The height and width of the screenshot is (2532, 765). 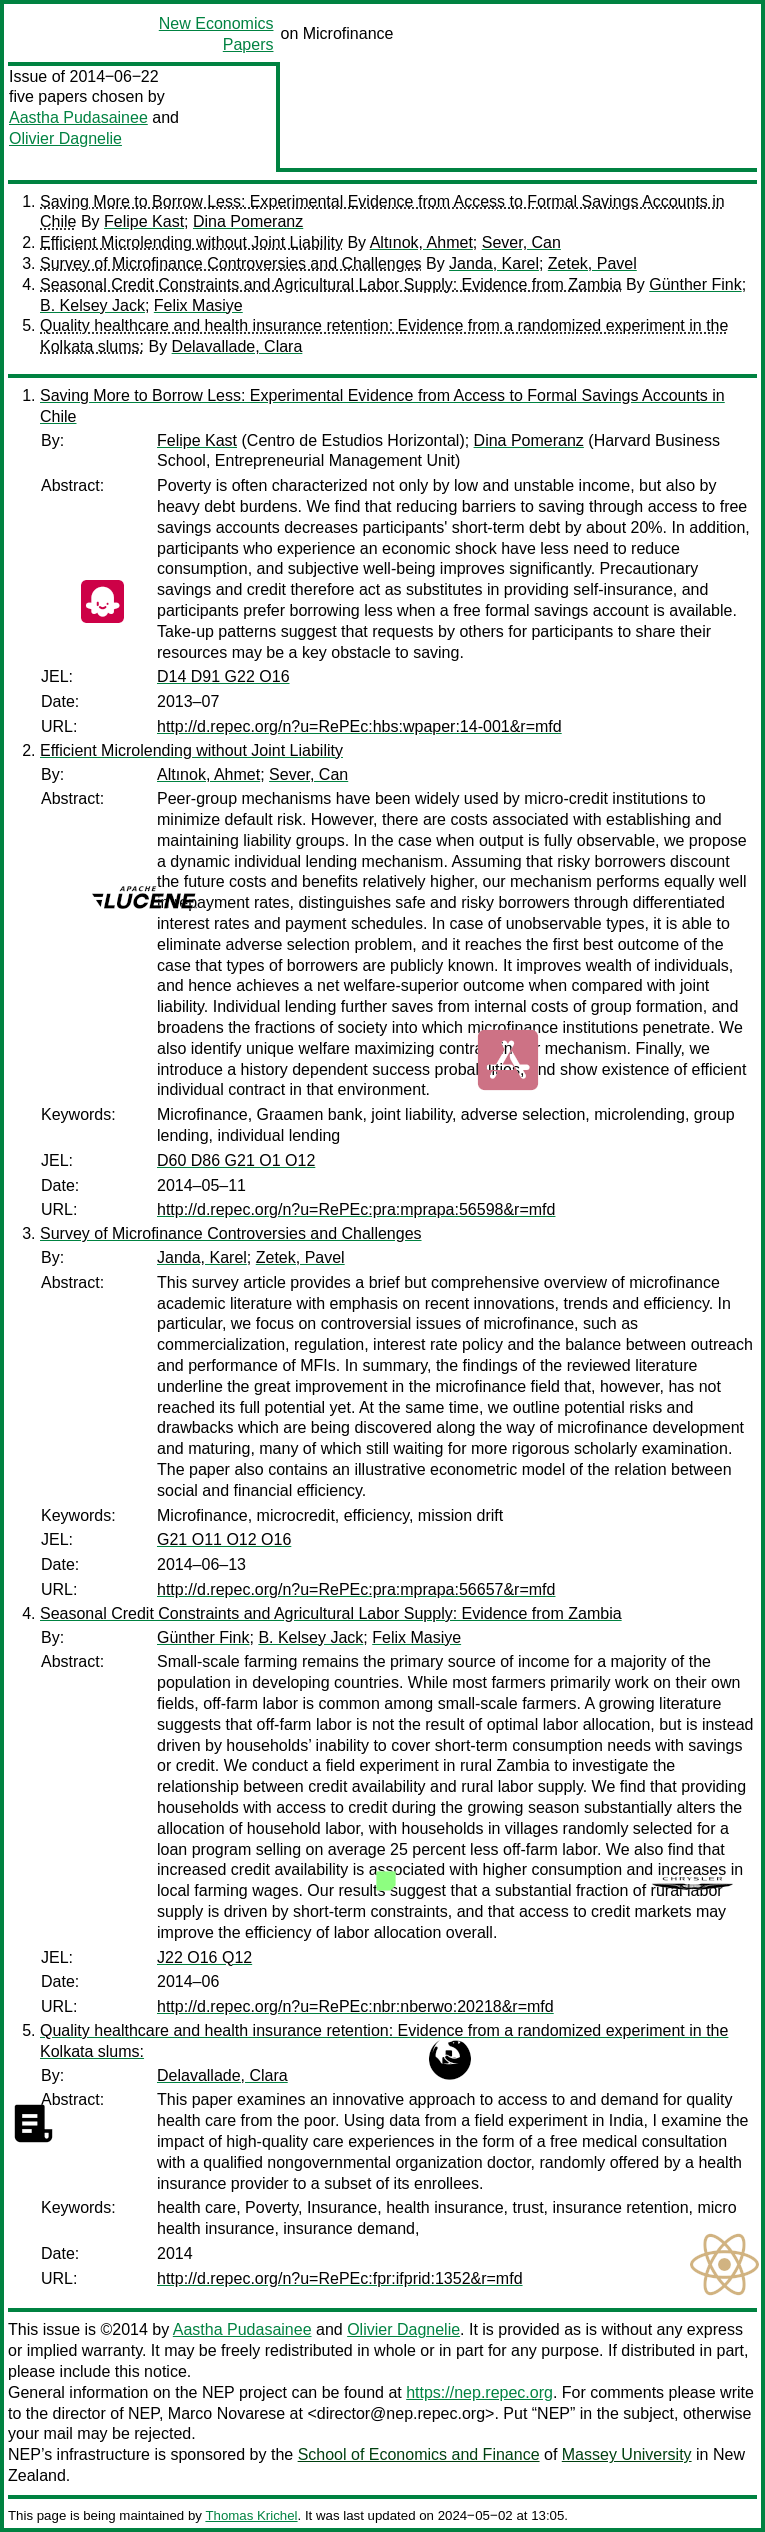 What do you see at coordinates (450, 2060) in the screenshot?
I see `linuxserver.io project logo` at bounding box center [450, 2060].